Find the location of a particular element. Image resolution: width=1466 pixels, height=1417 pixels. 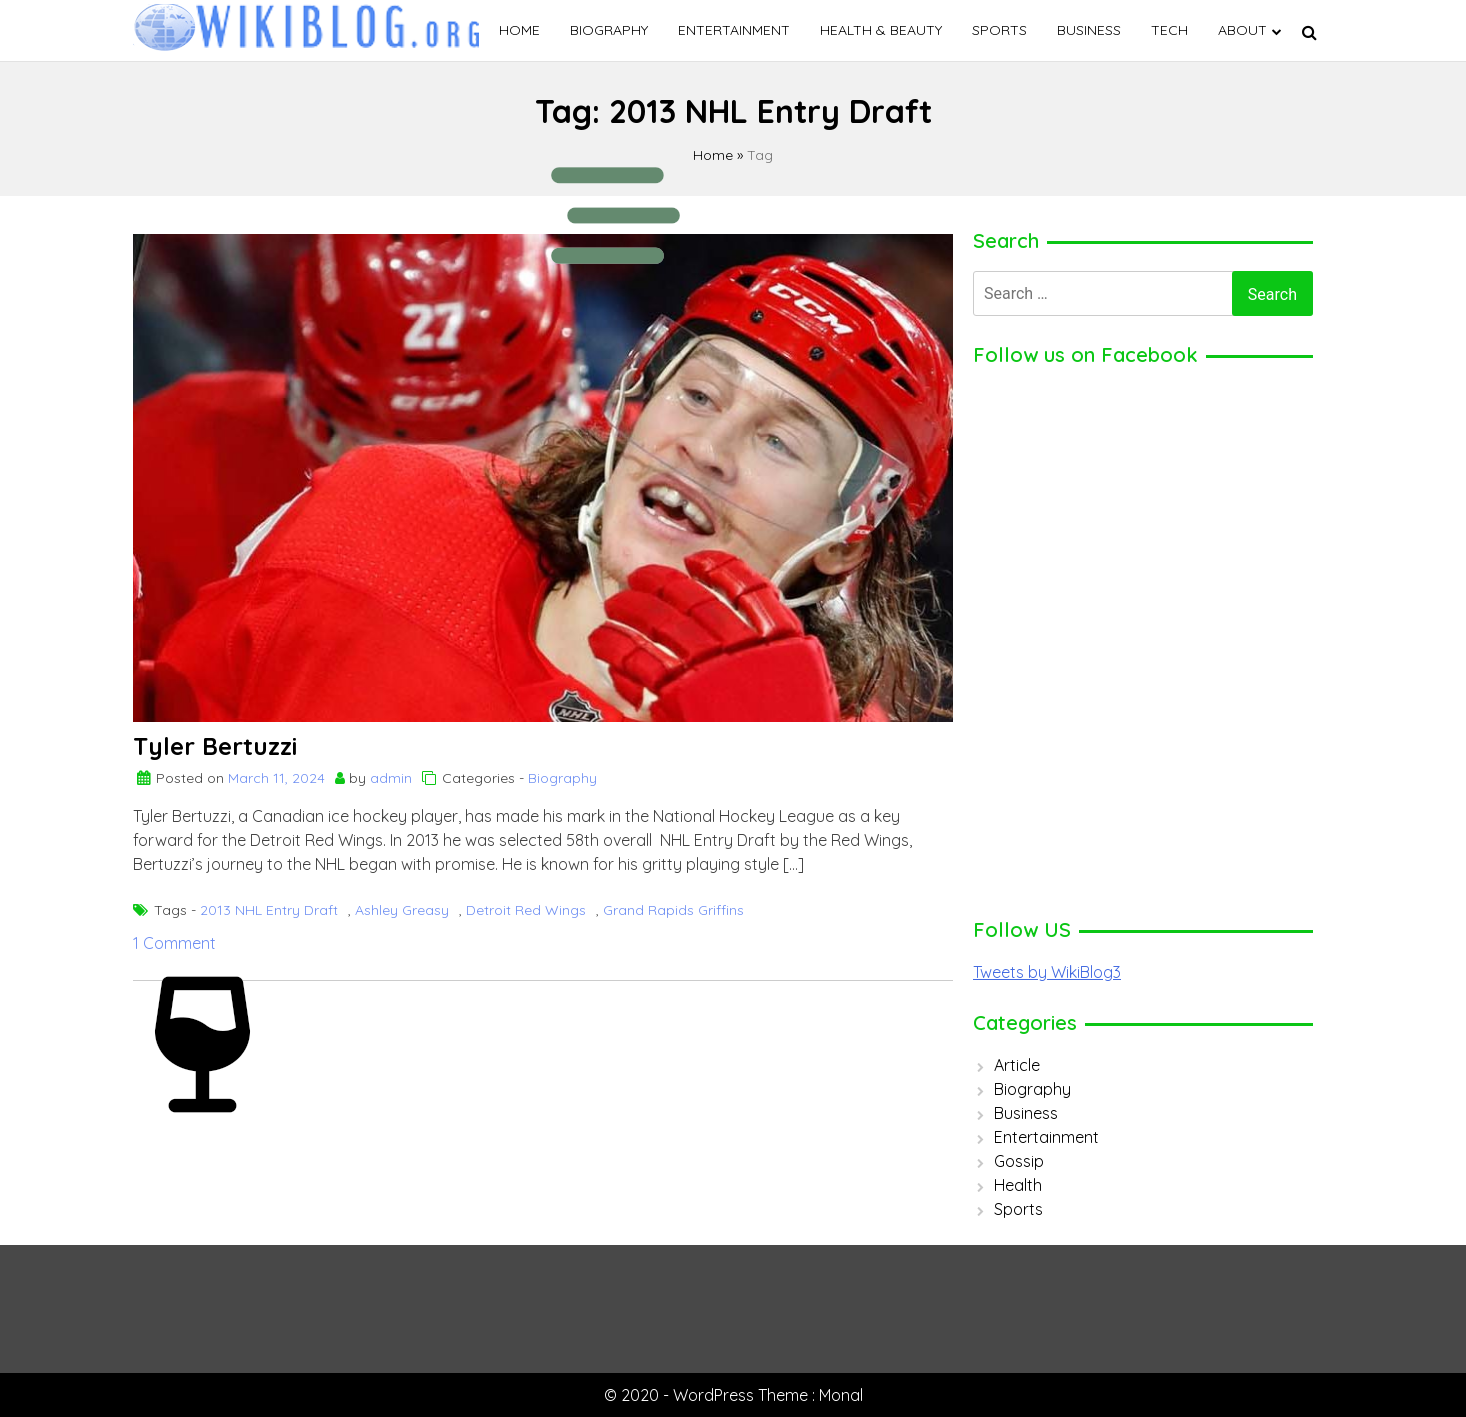

indicates a full drink or beverage status is located at coordinates (202, 1044).